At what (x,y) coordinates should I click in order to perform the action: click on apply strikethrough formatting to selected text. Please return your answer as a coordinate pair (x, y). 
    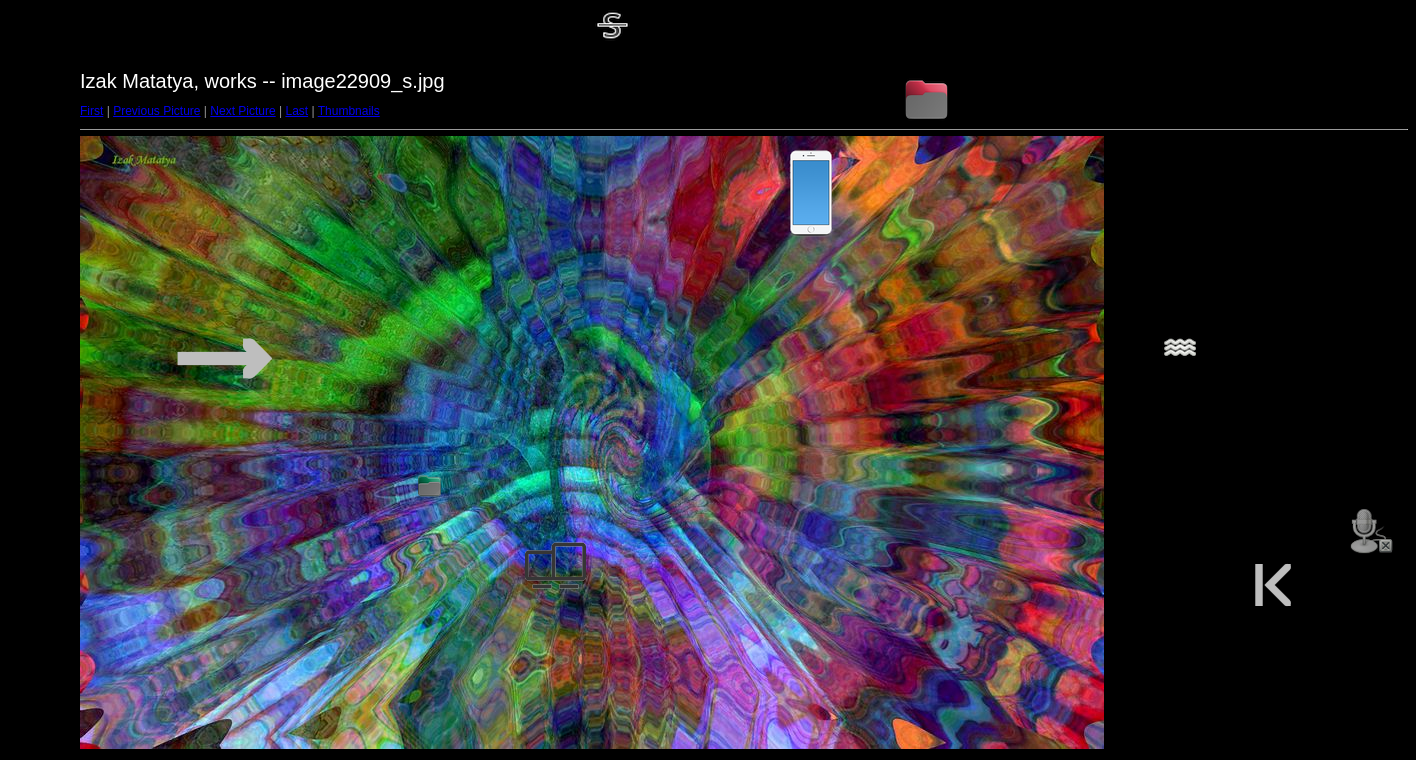
    Looking at the image, I should click on (612, 25).